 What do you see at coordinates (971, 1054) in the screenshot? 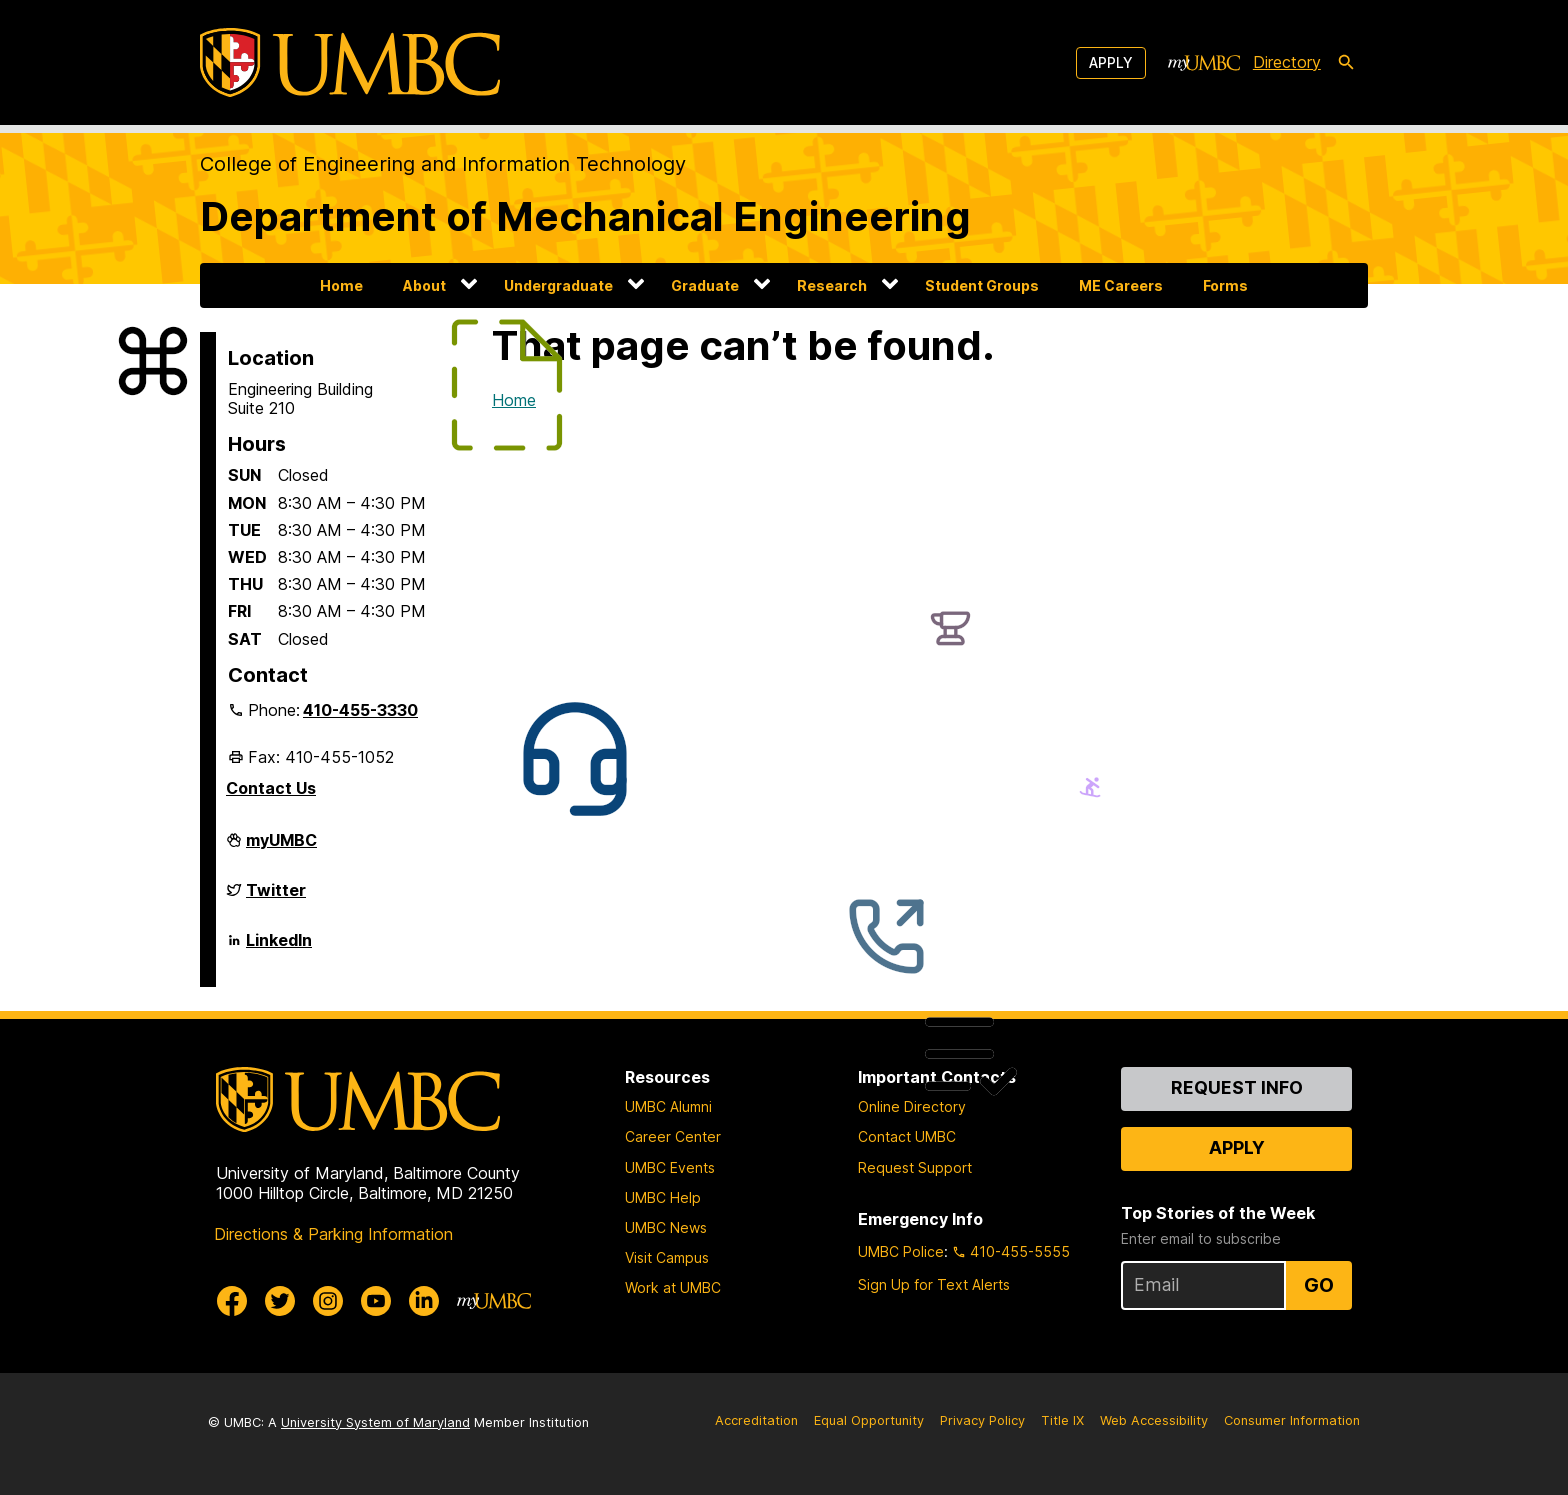
I see `view completed tasks` at bounding box center [971, 1054].